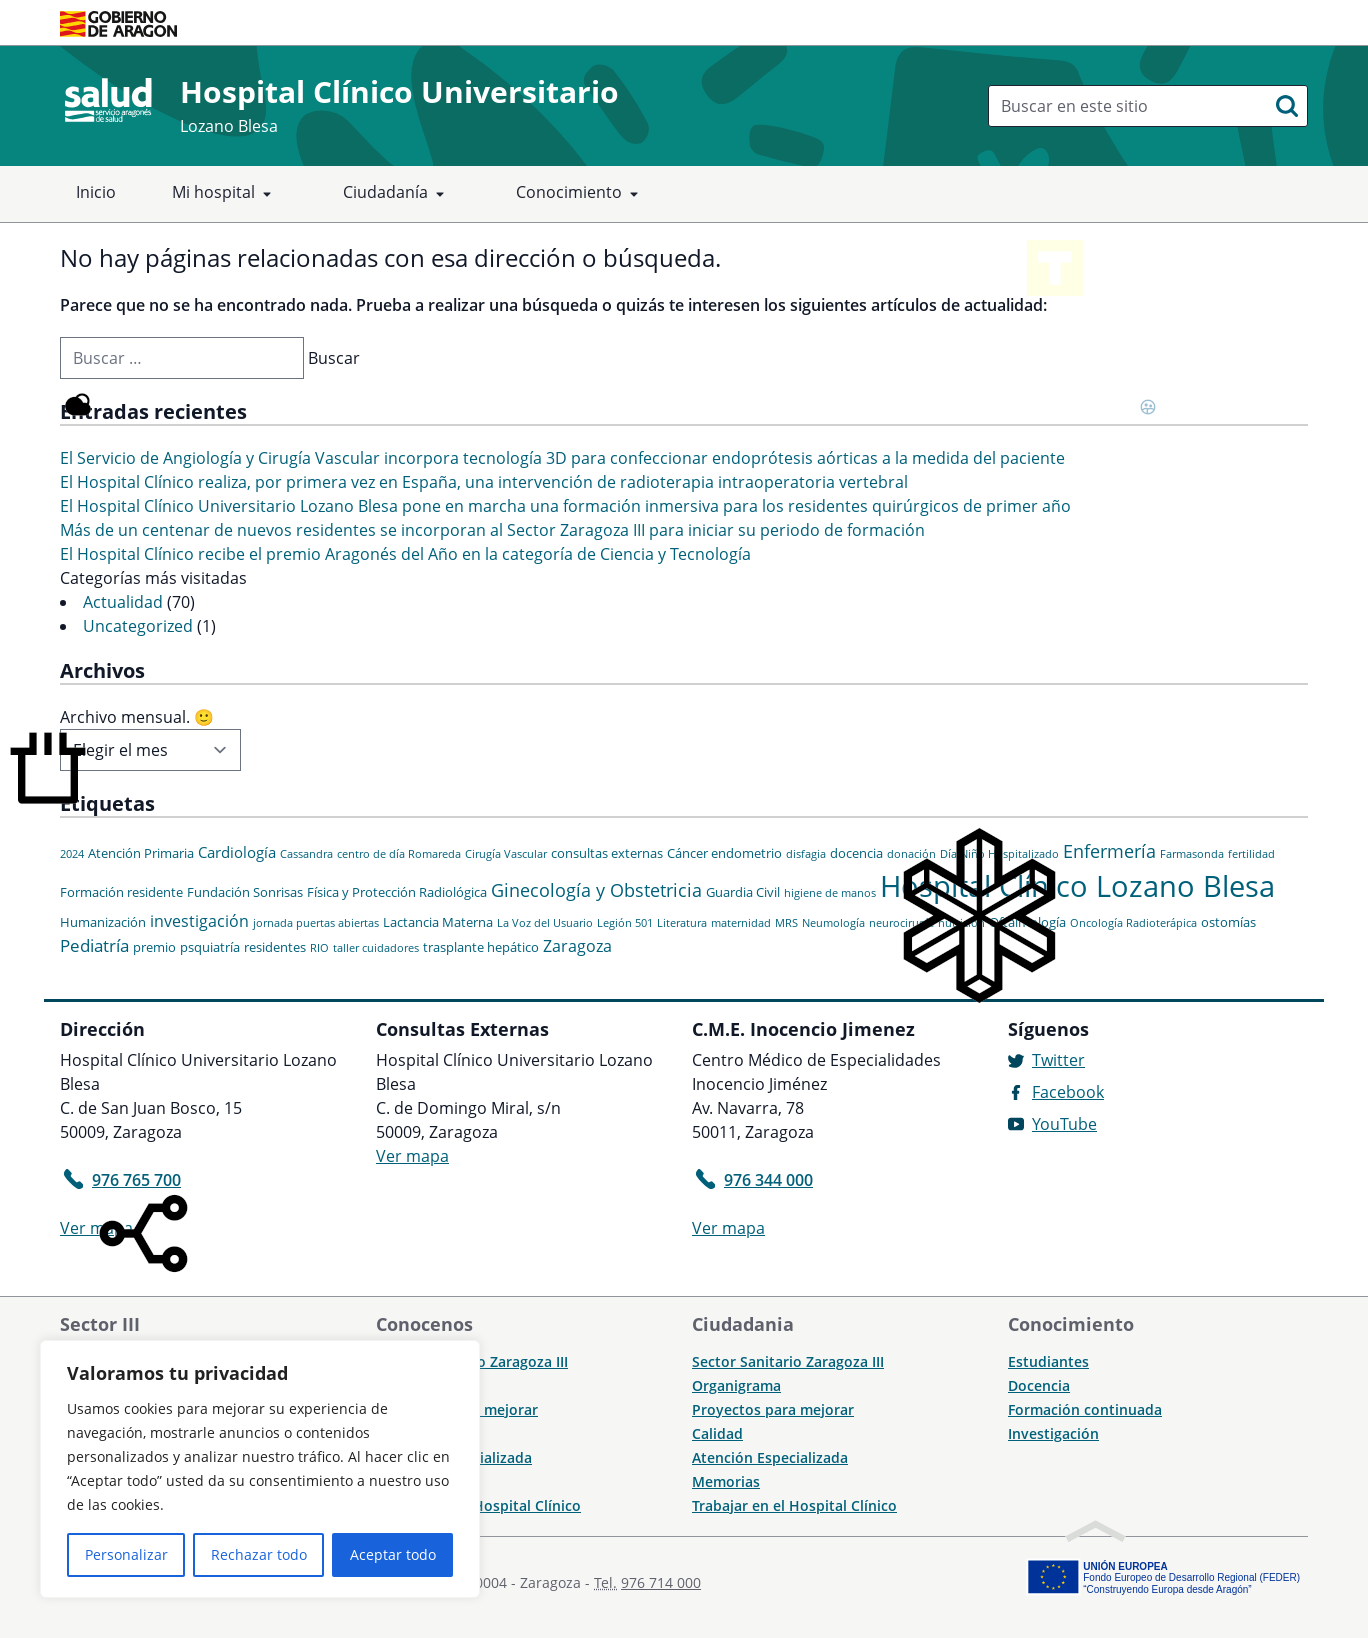  I want to click on view group members or team roster, so click(1148, 407).